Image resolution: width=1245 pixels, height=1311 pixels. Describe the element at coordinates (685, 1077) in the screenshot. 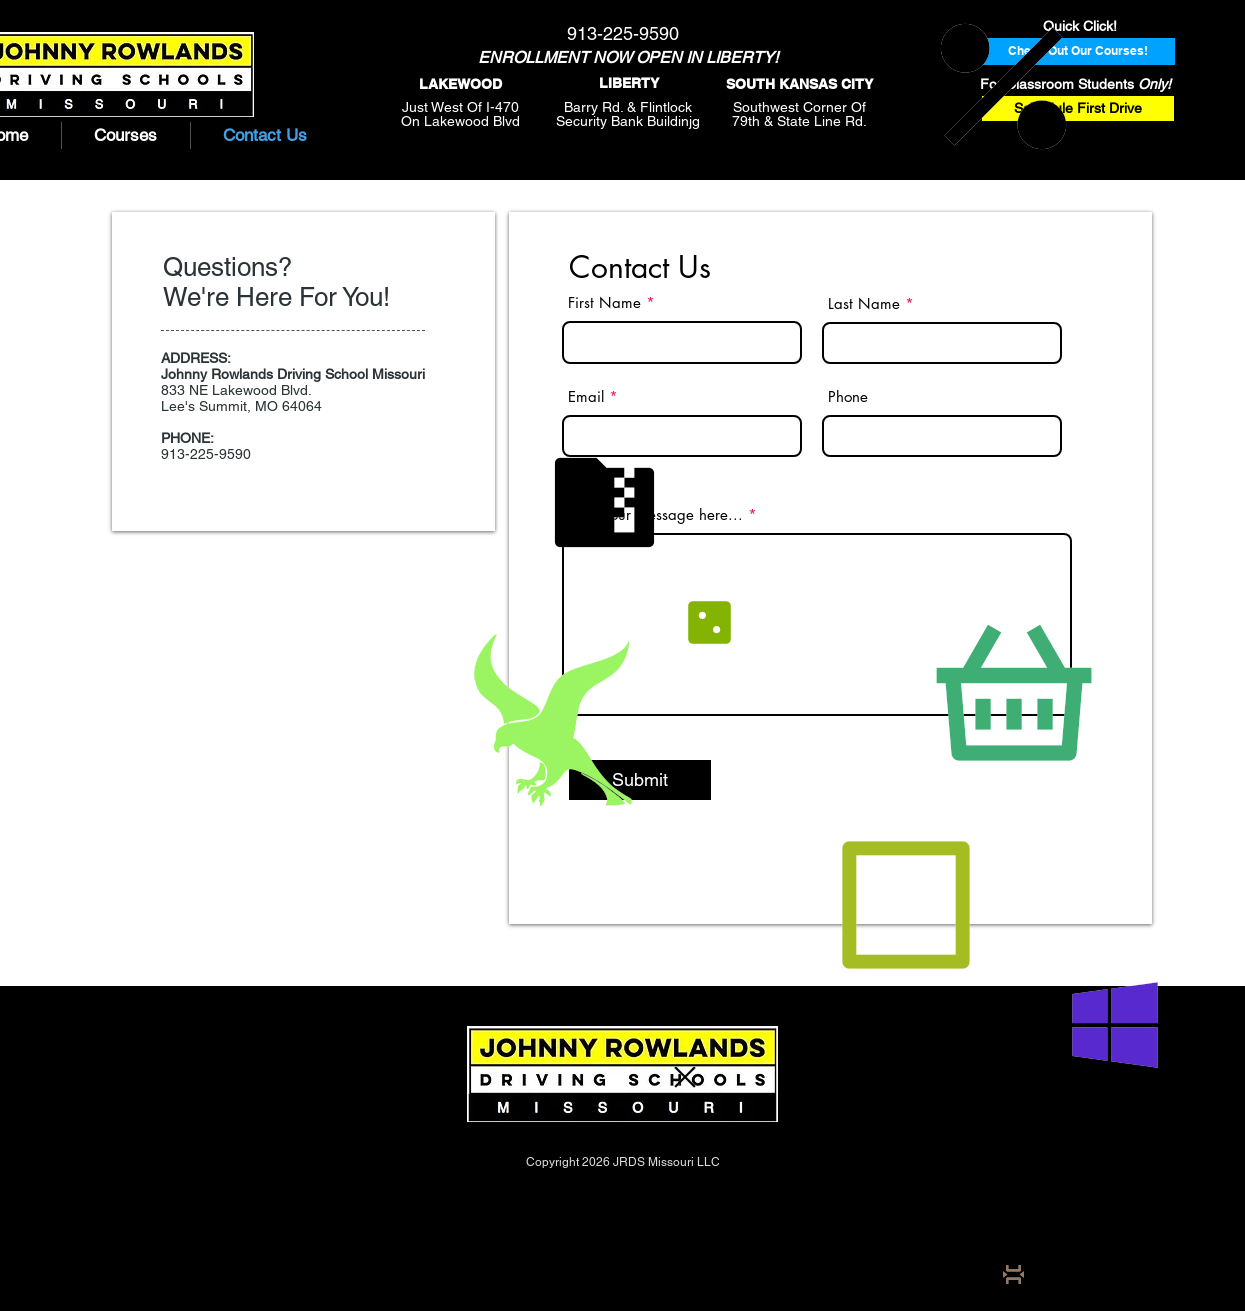

I see `close or dismiss the current window` at that location.